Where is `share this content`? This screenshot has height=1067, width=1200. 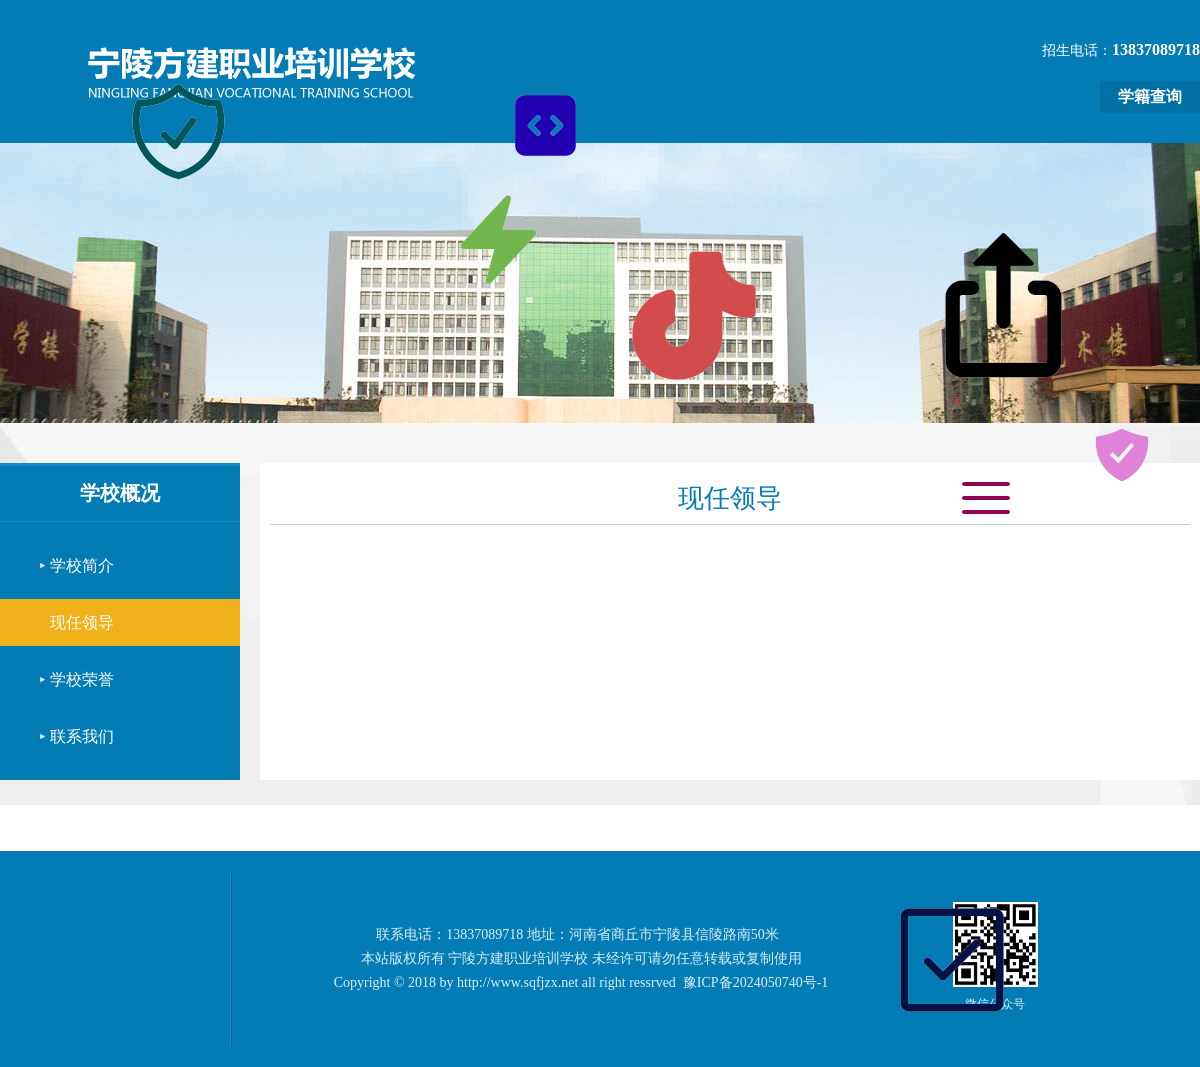
share this content is located at coordinates (1003, 309).